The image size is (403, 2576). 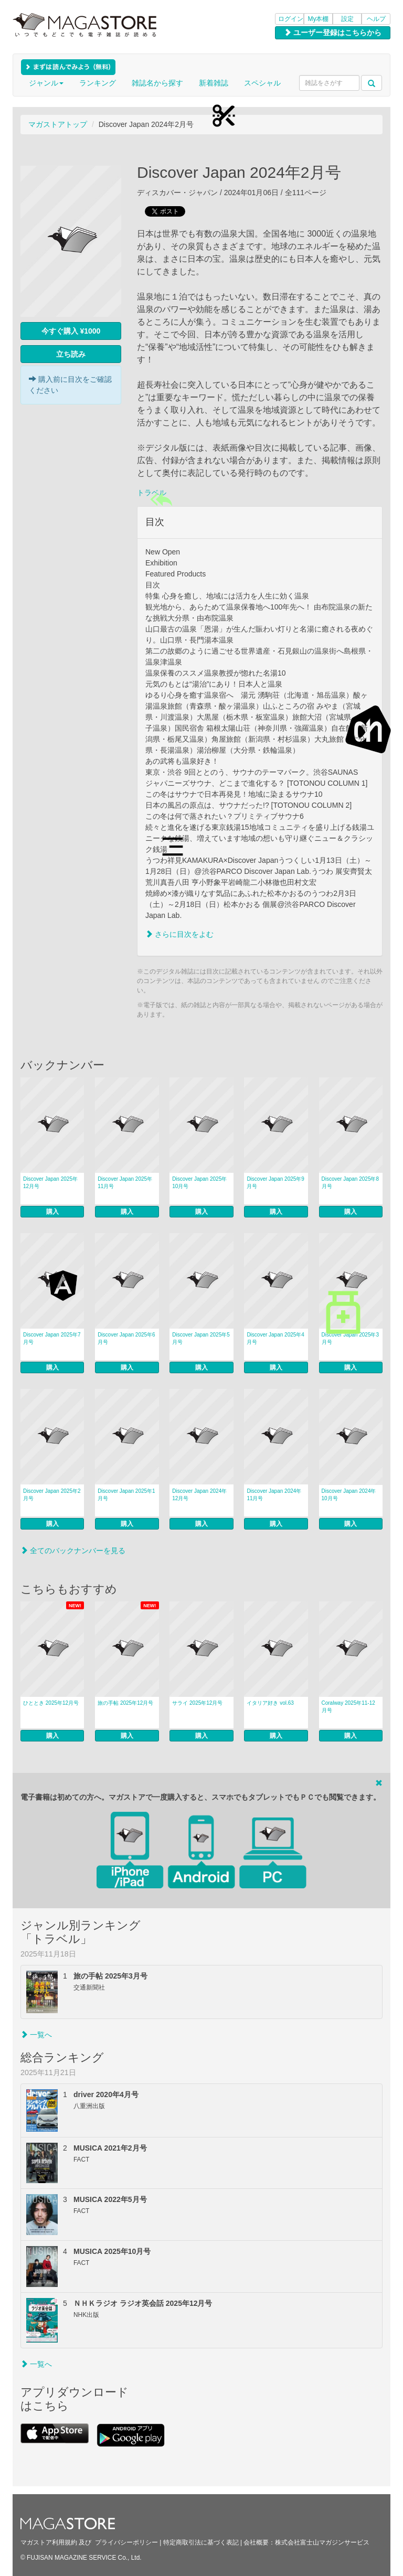 I want to click on cut selected content to clipboard, so click(x=224, y=115).